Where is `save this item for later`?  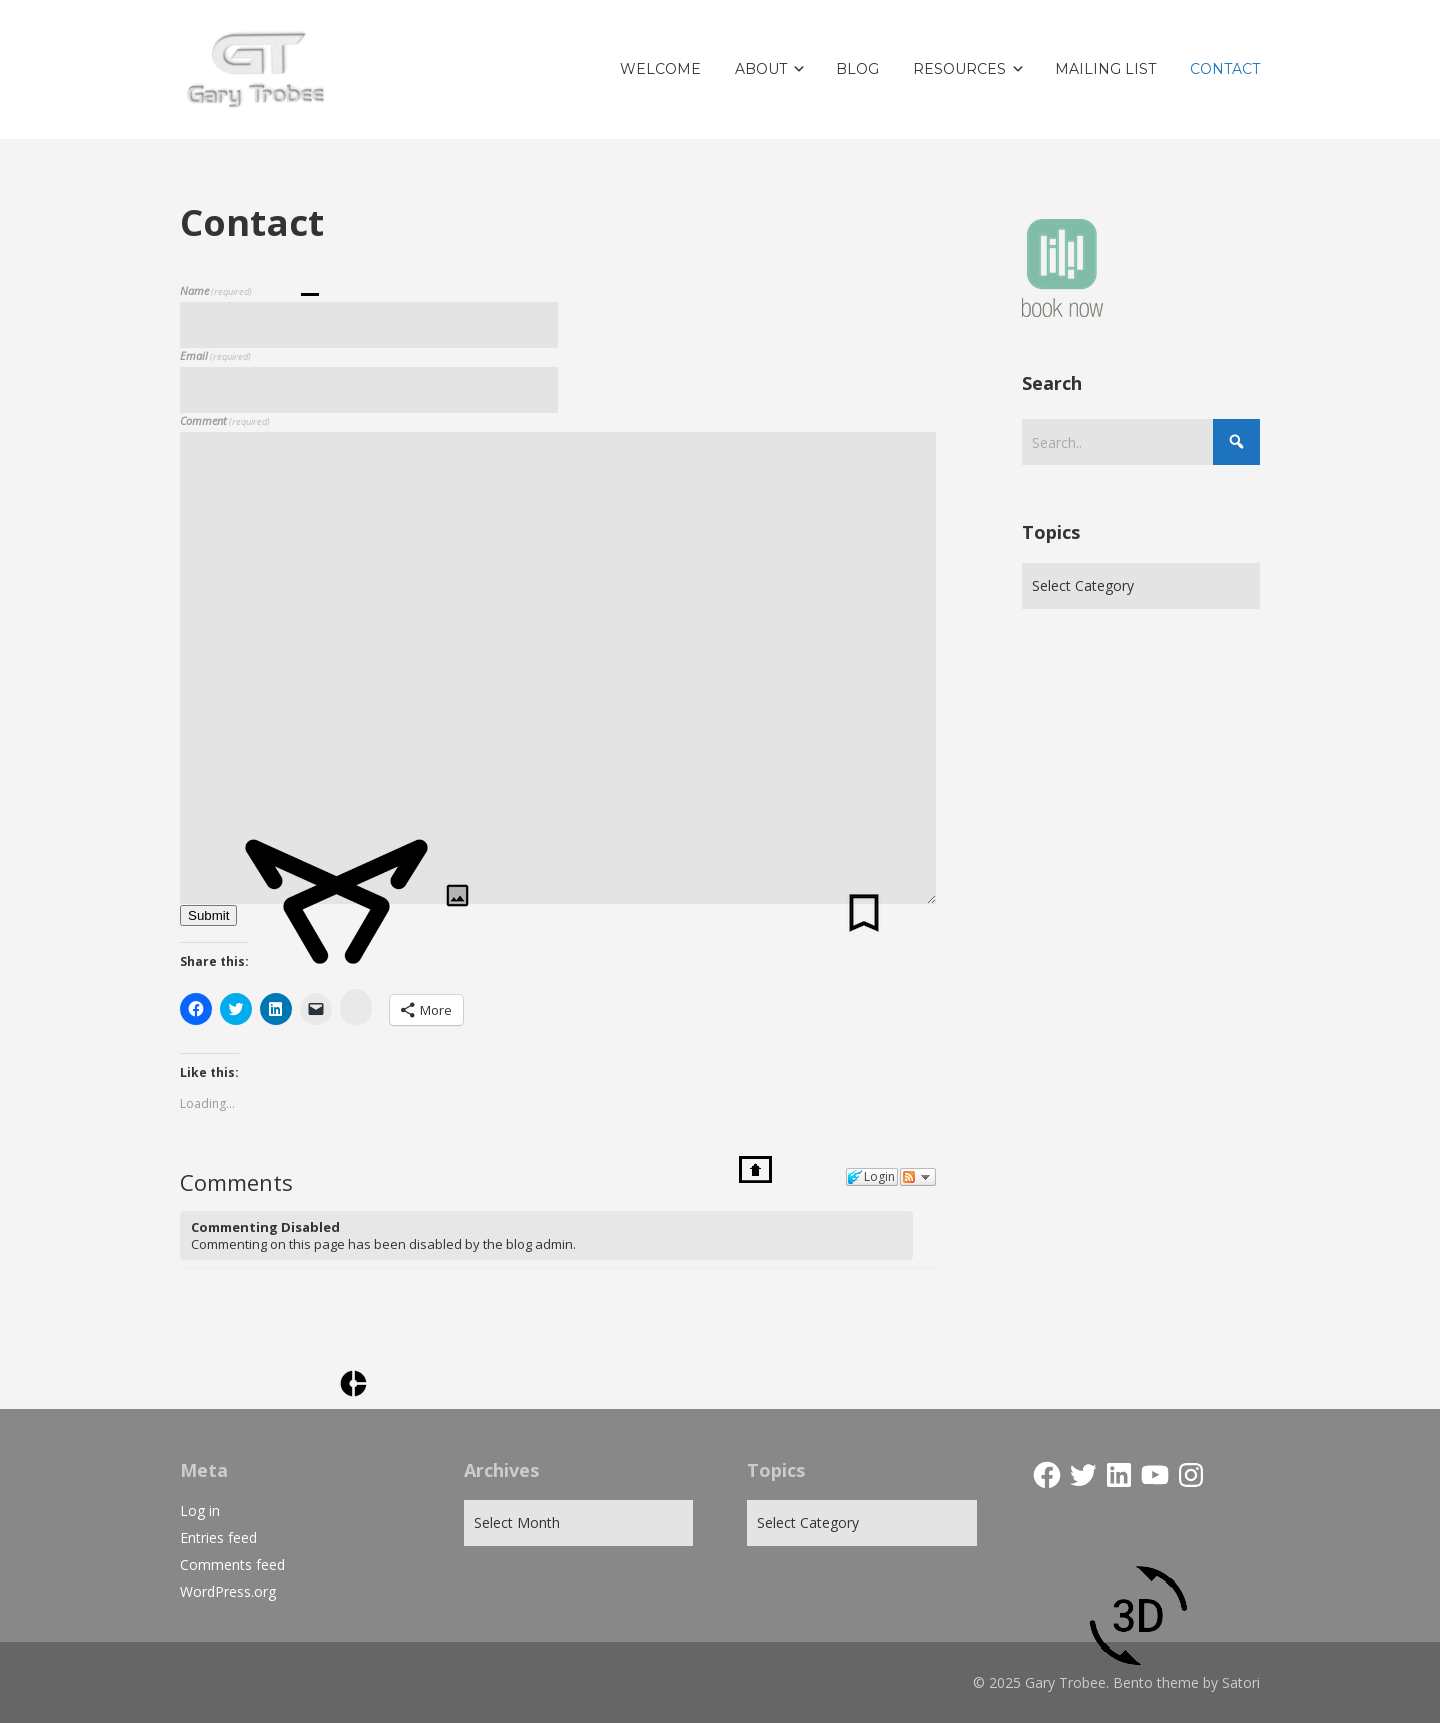 save this item for later is located at coordinates (864, 913).